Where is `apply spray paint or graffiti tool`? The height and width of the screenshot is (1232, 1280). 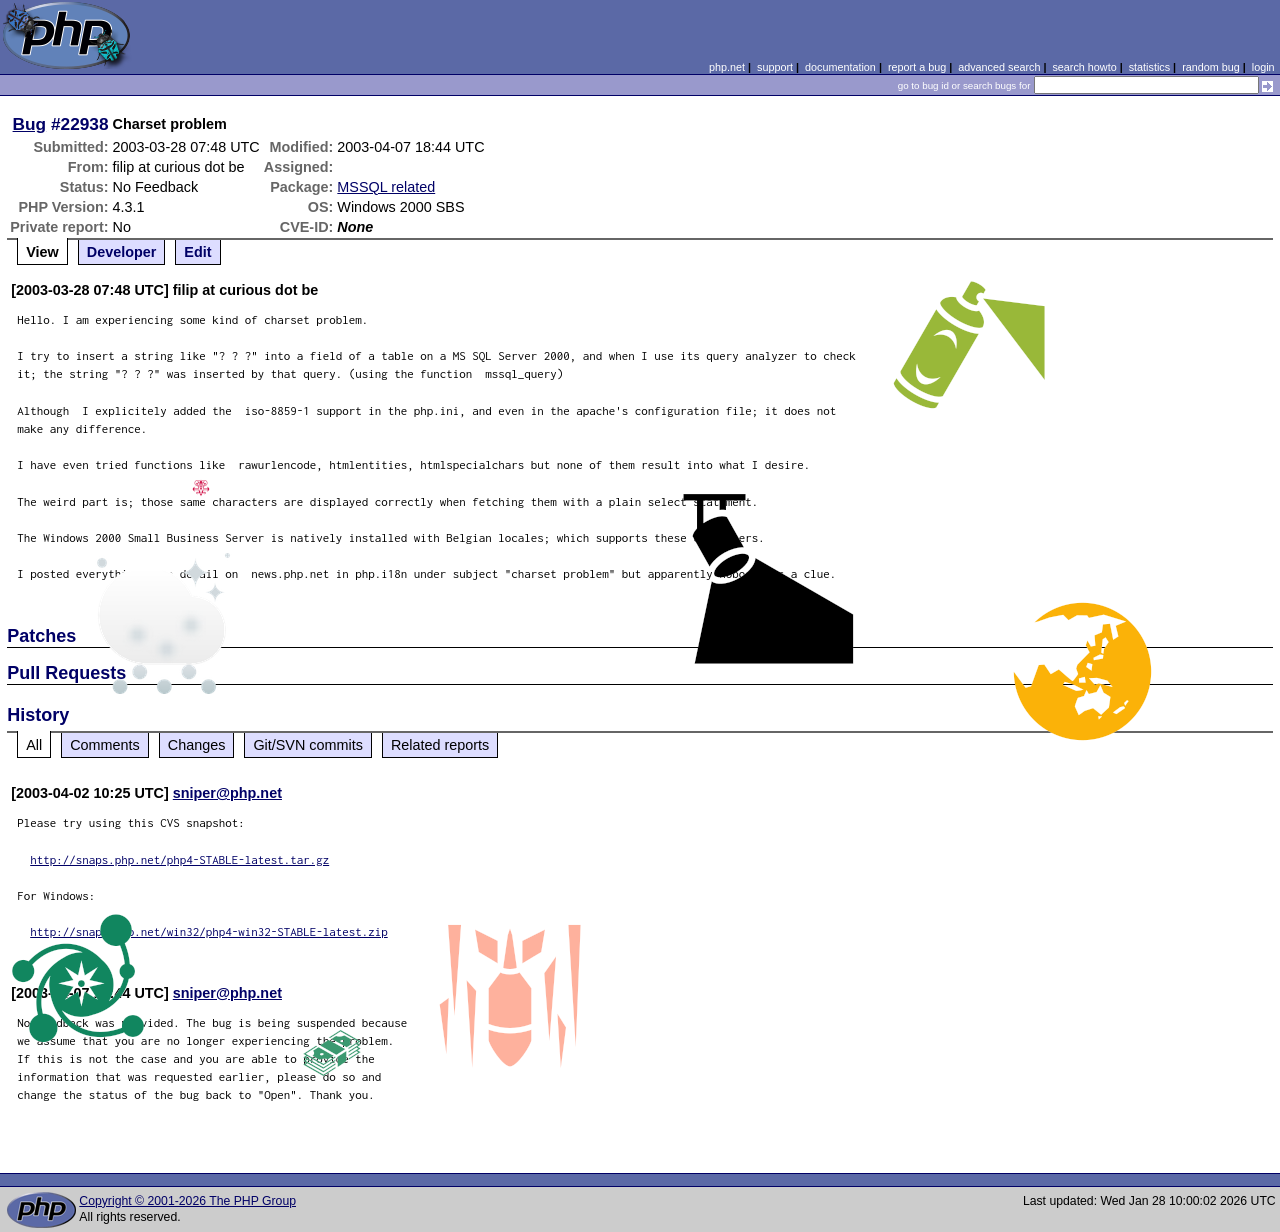 apply spray paint or graffiti tool is located at coordinates (968, 348).